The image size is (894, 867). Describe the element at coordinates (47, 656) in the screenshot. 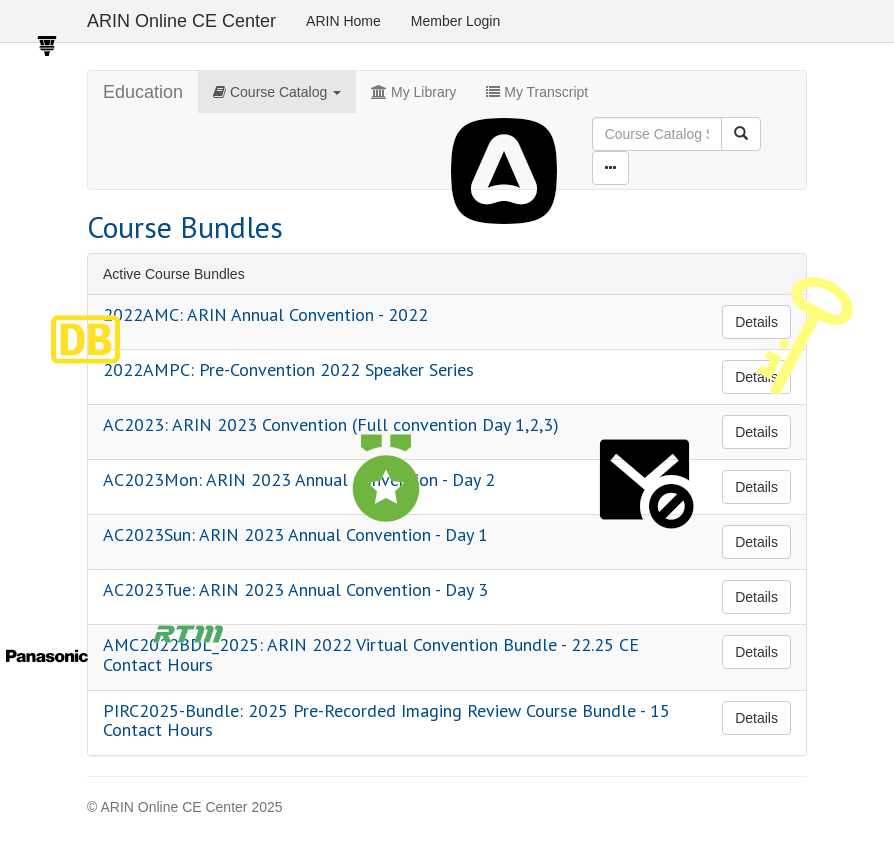

I see `panasonic brand logo` at that location.